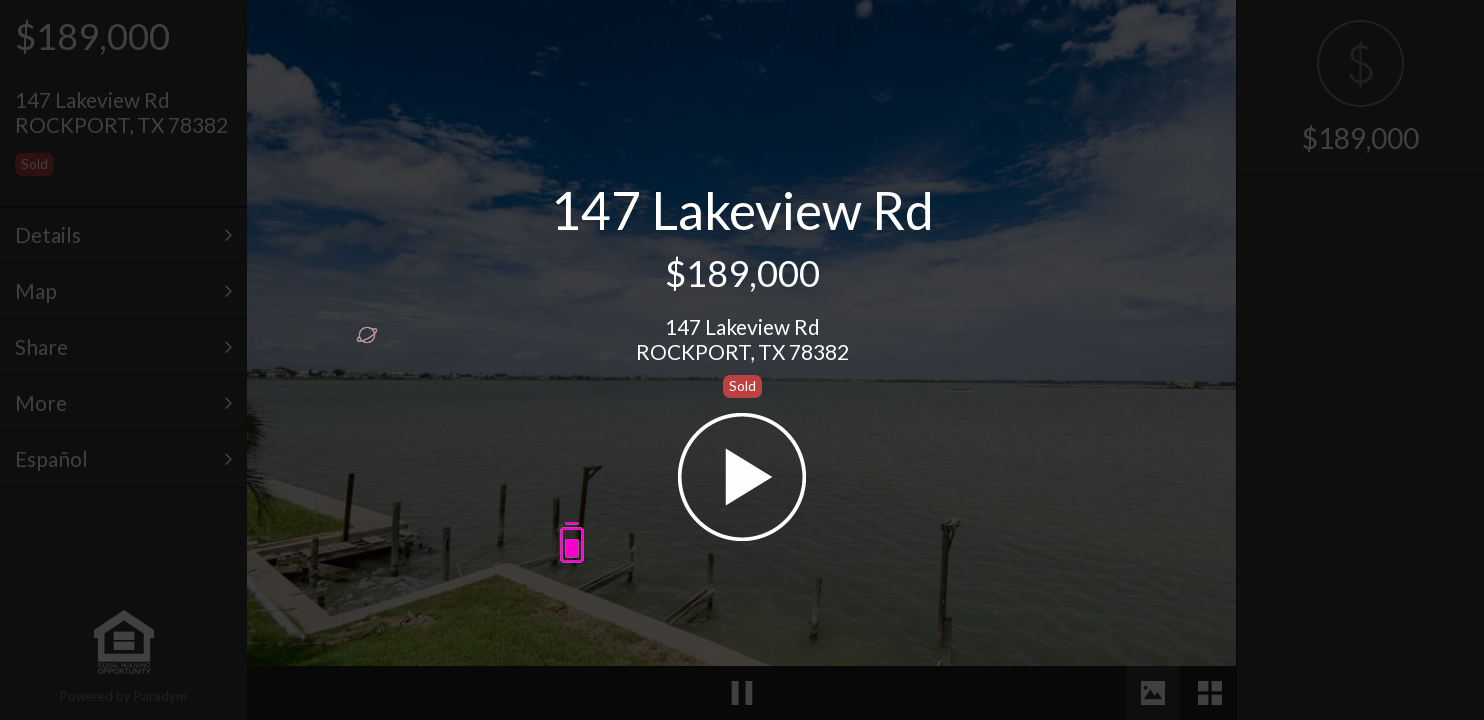  I want to click on indicates high battery level, so click(572, 543).